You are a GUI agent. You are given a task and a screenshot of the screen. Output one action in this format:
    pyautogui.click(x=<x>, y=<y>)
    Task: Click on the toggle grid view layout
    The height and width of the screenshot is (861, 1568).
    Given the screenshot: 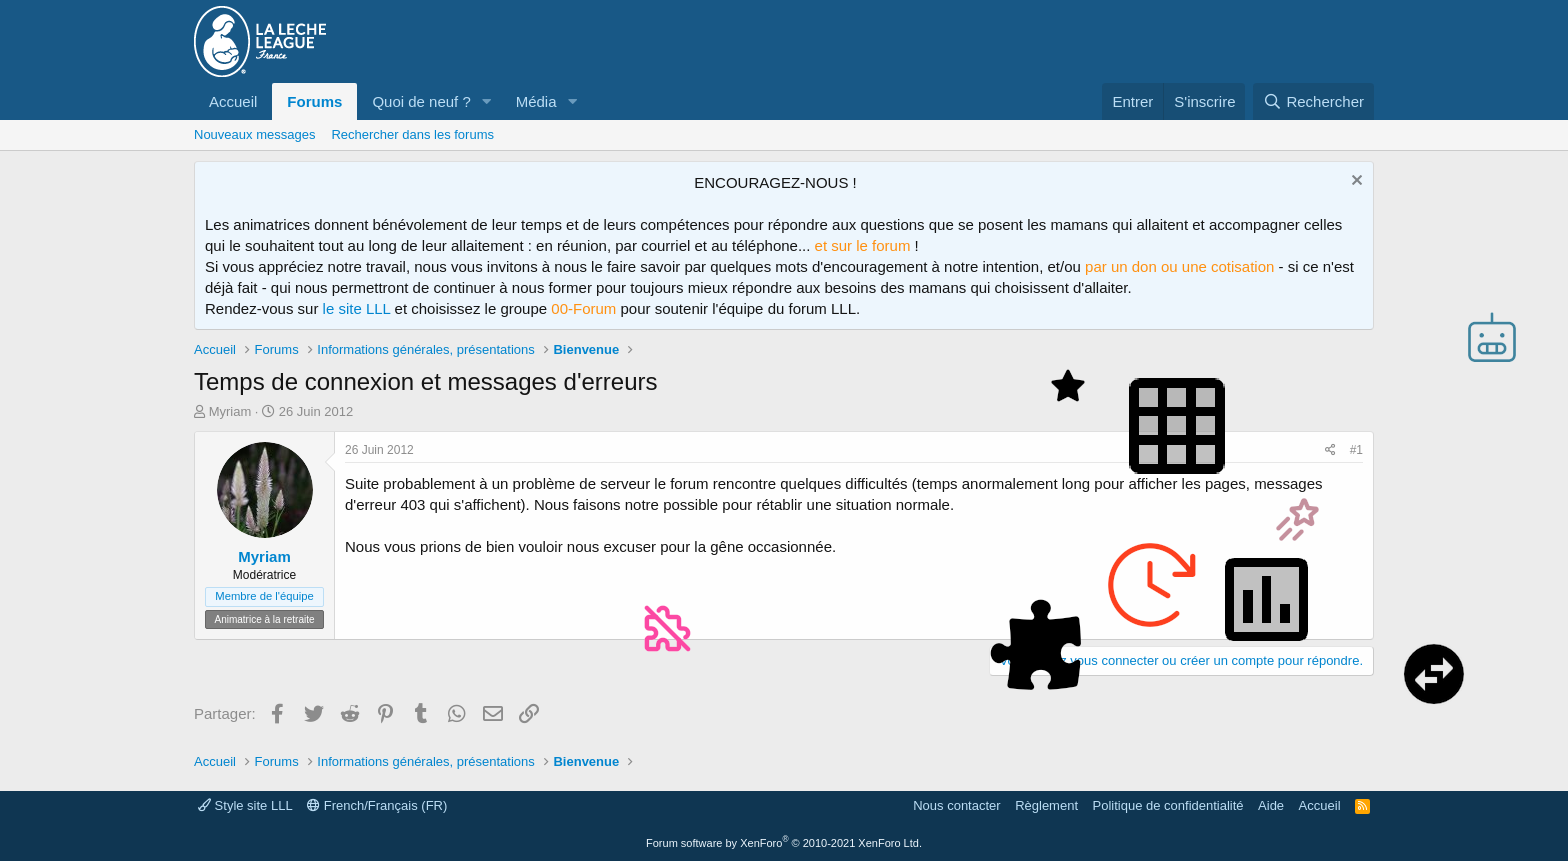 What is the action you would take?
    pyautogui.click(x=1177, y=426)
    